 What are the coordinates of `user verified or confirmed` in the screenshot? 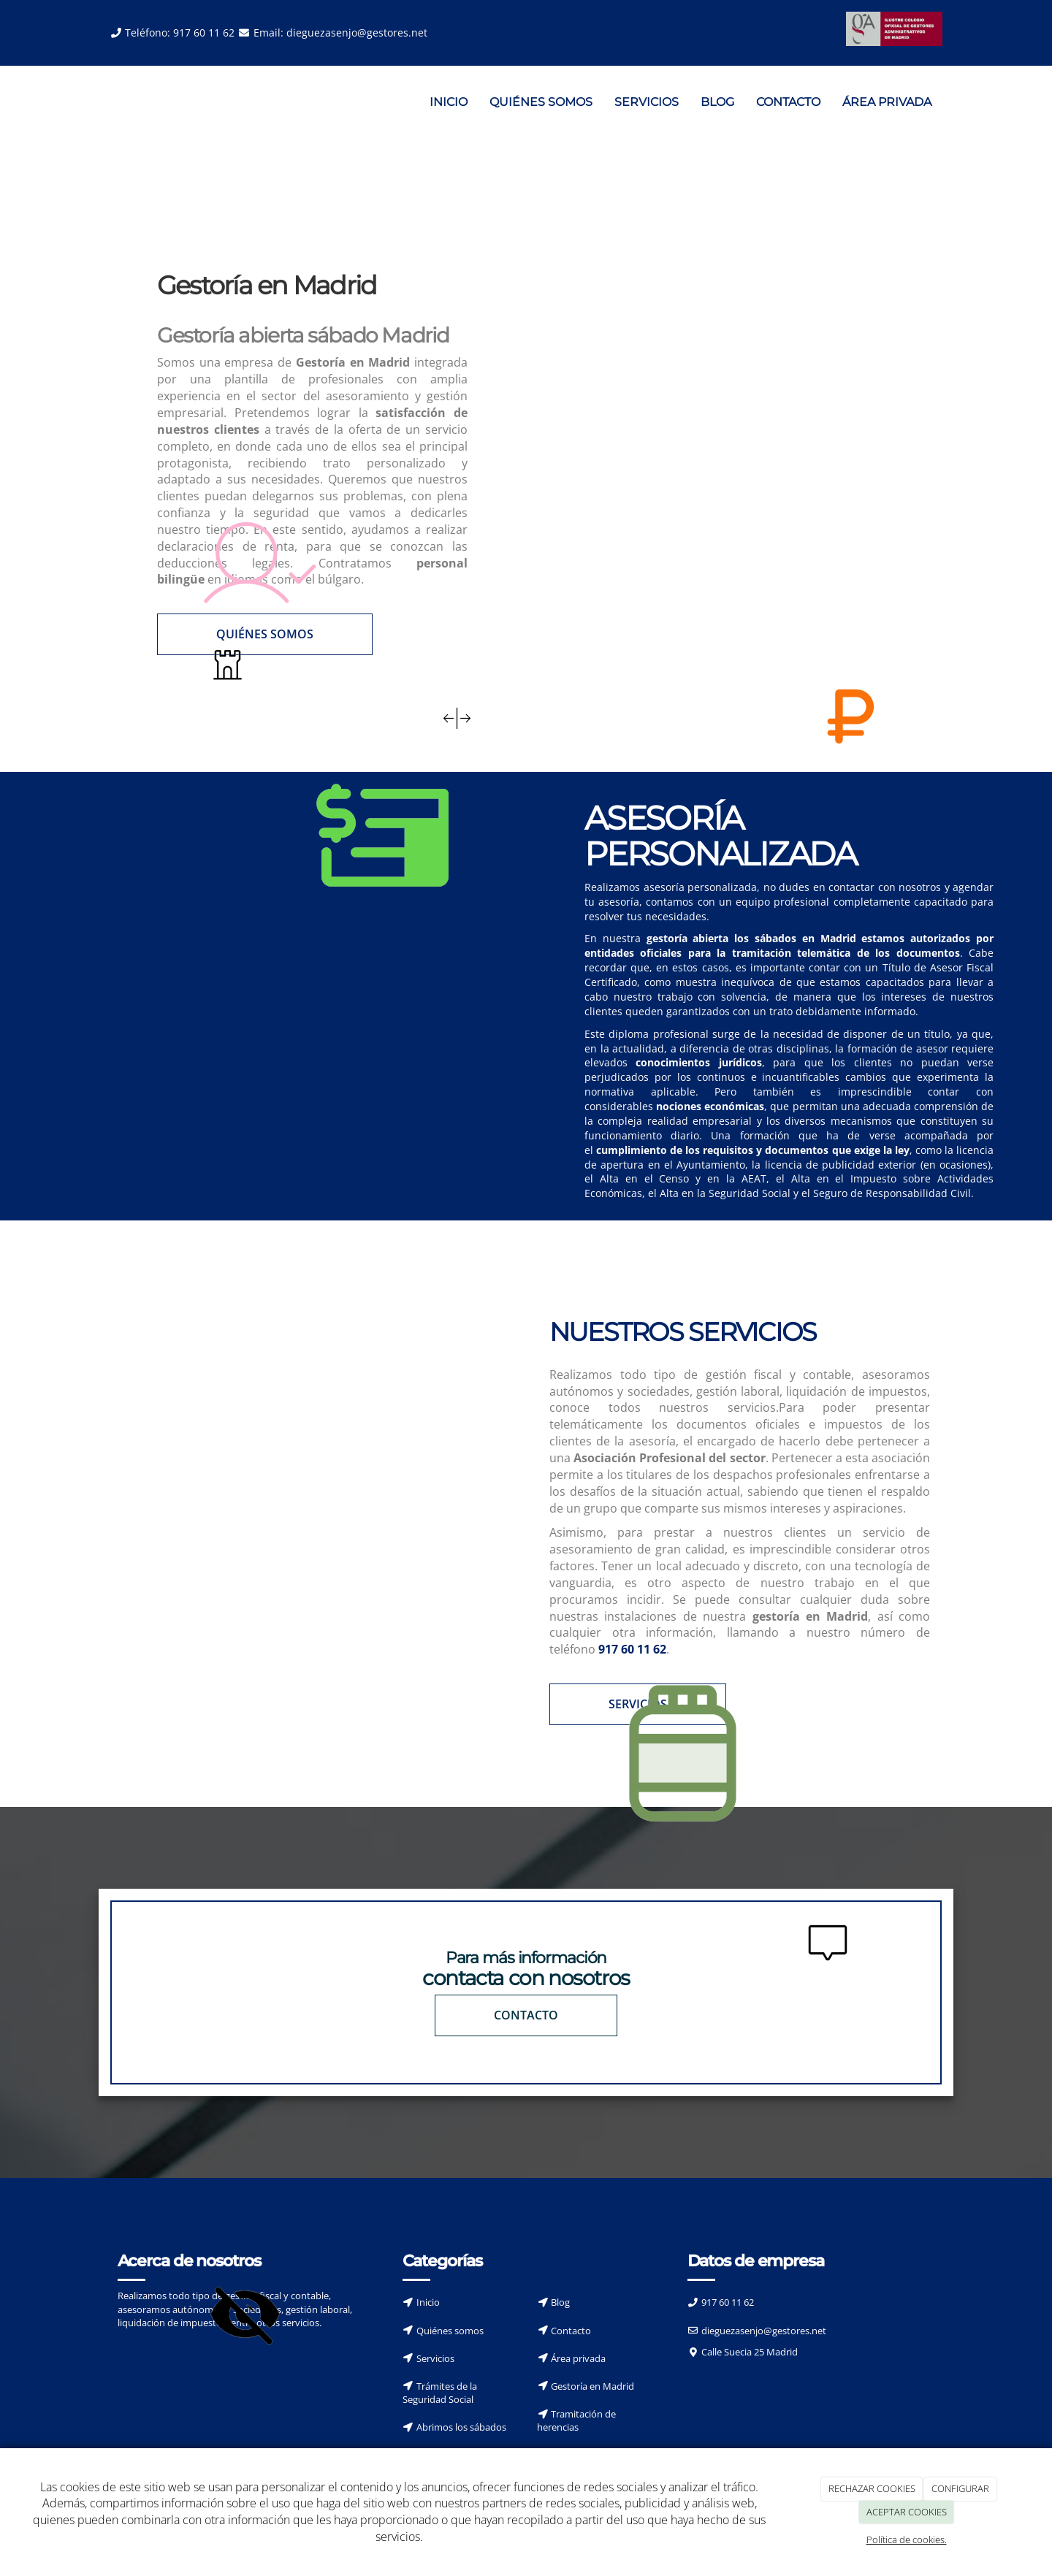 It's located at (256, 566).